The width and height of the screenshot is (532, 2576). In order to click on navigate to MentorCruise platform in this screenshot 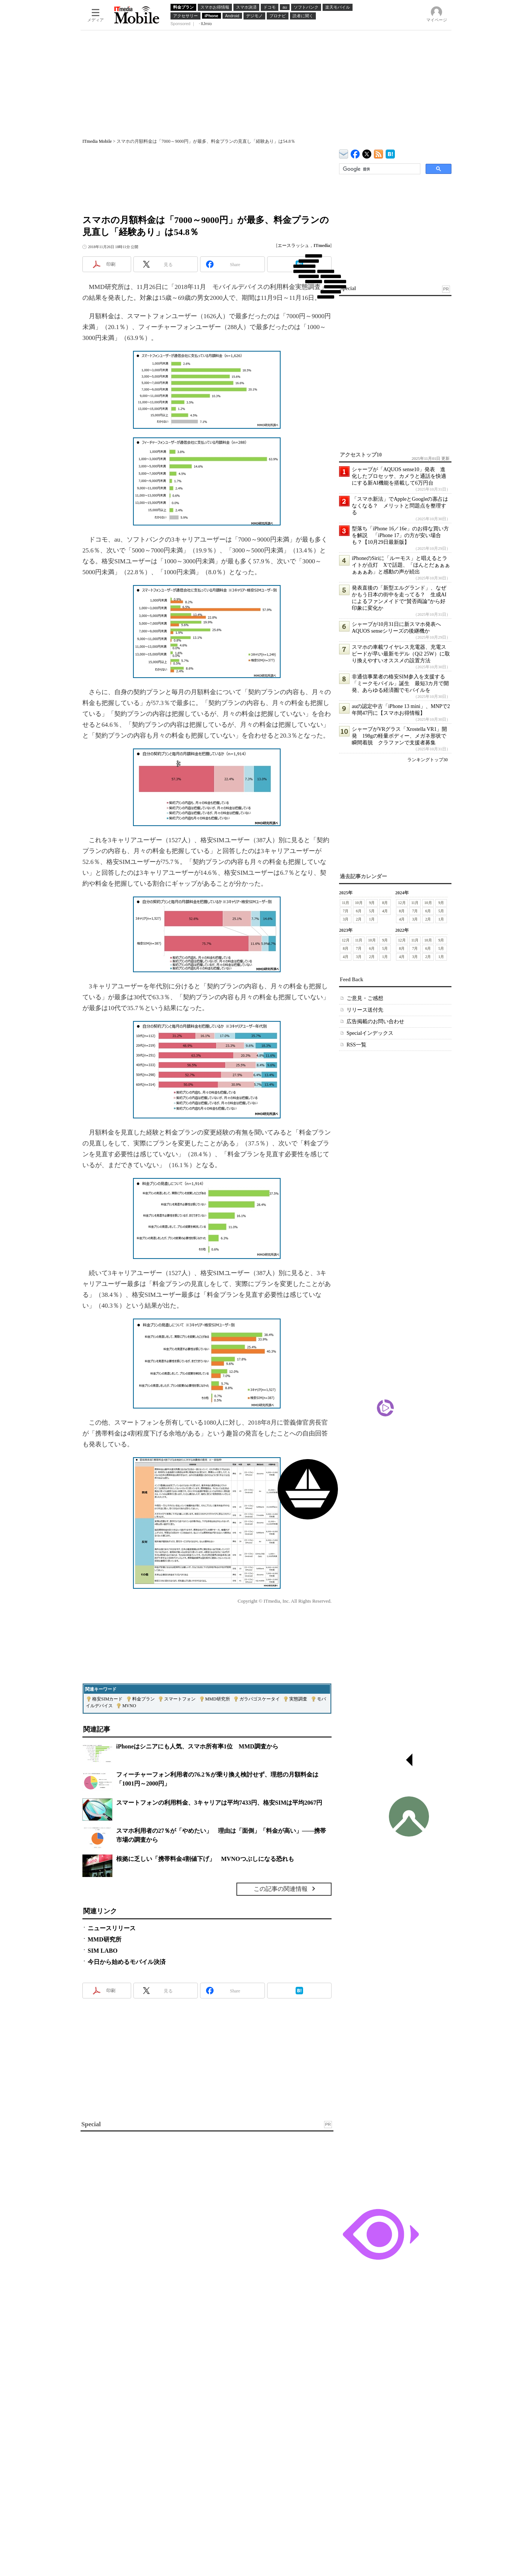, I will do `click(308, 1489)`.